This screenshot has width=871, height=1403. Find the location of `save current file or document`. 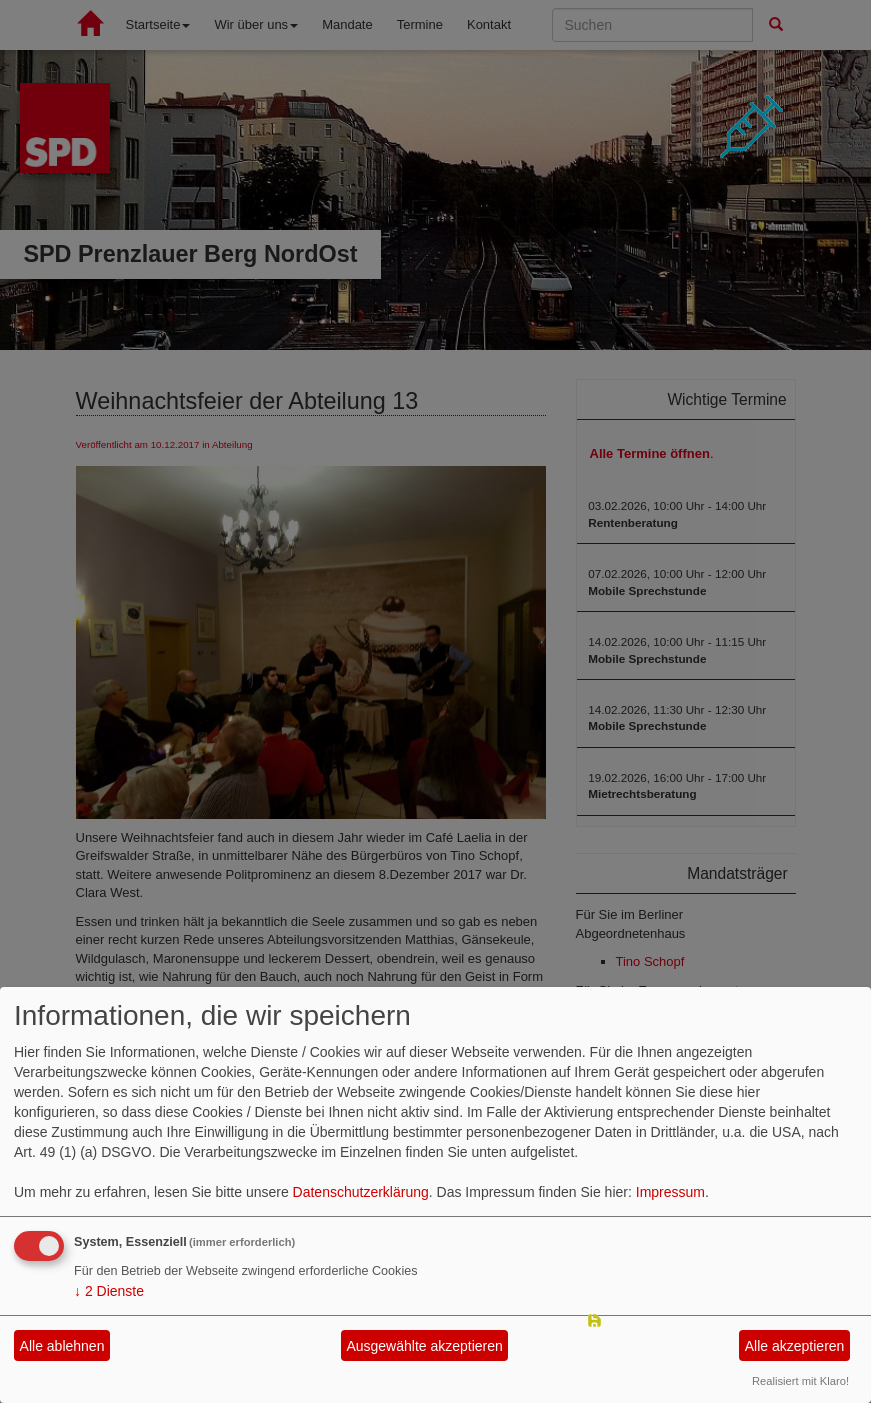

save current file or document is located at coordinates (594, 1320).